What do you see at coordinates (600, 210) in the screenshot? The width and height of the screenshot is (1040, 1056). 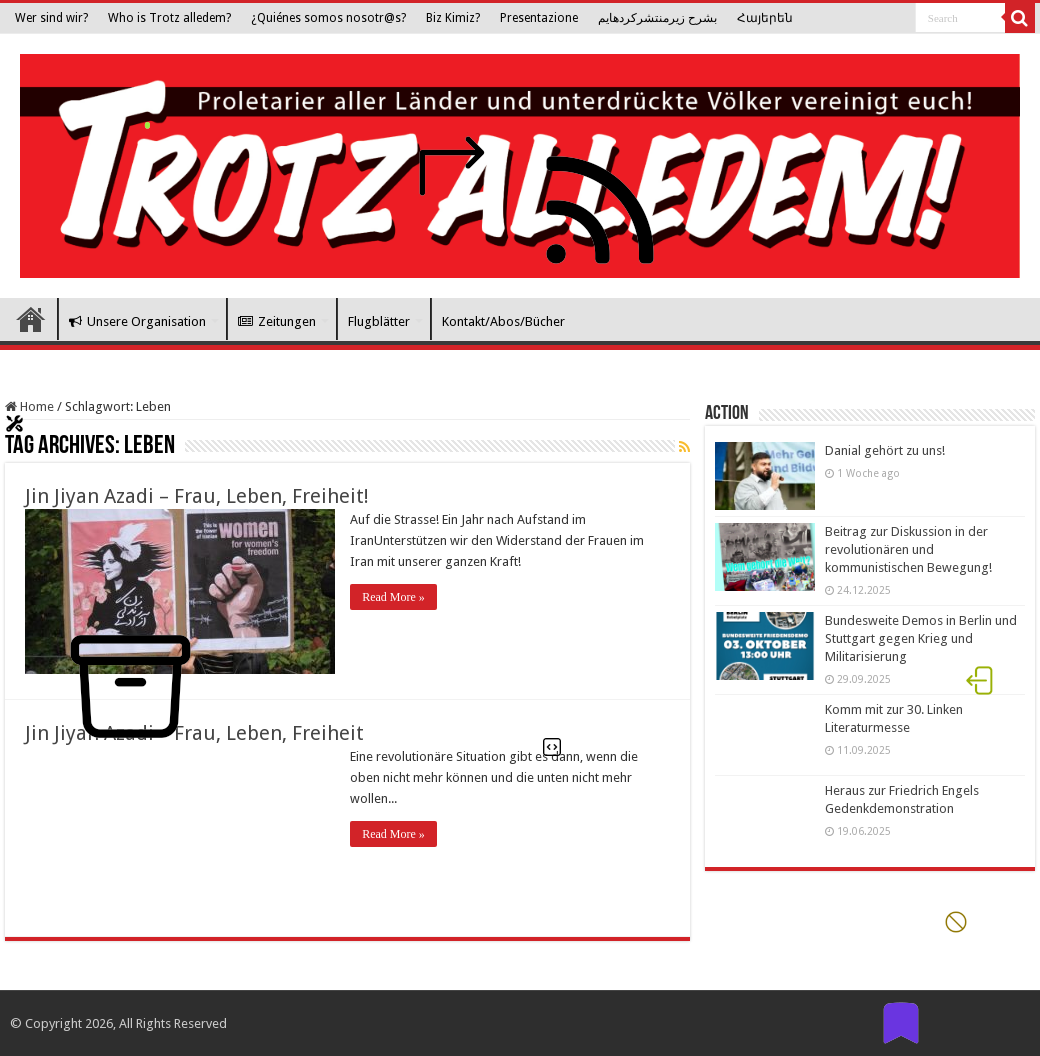 I see `subscribe to RSS feed` at bounding box center [600, 210].